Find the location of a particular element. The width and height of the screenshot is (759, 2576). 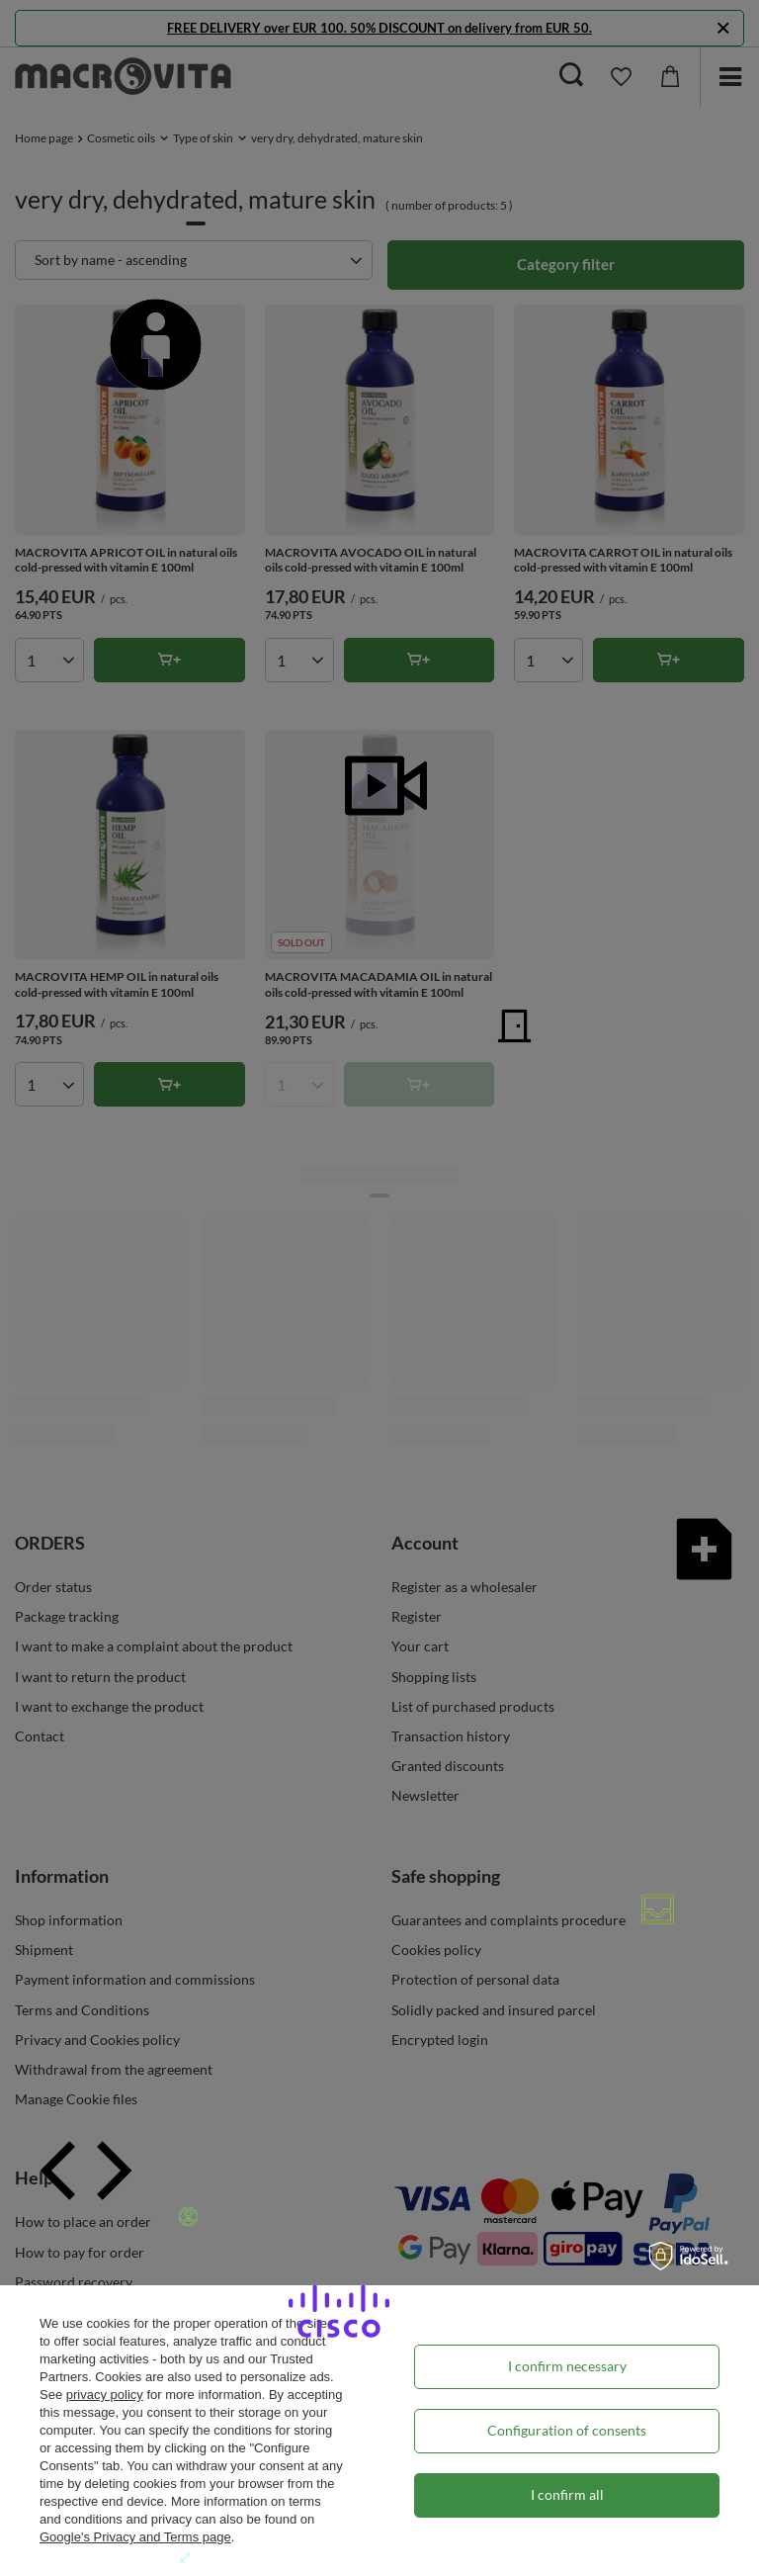

start a live broadcast or stream is located at coordinates (385, 785).